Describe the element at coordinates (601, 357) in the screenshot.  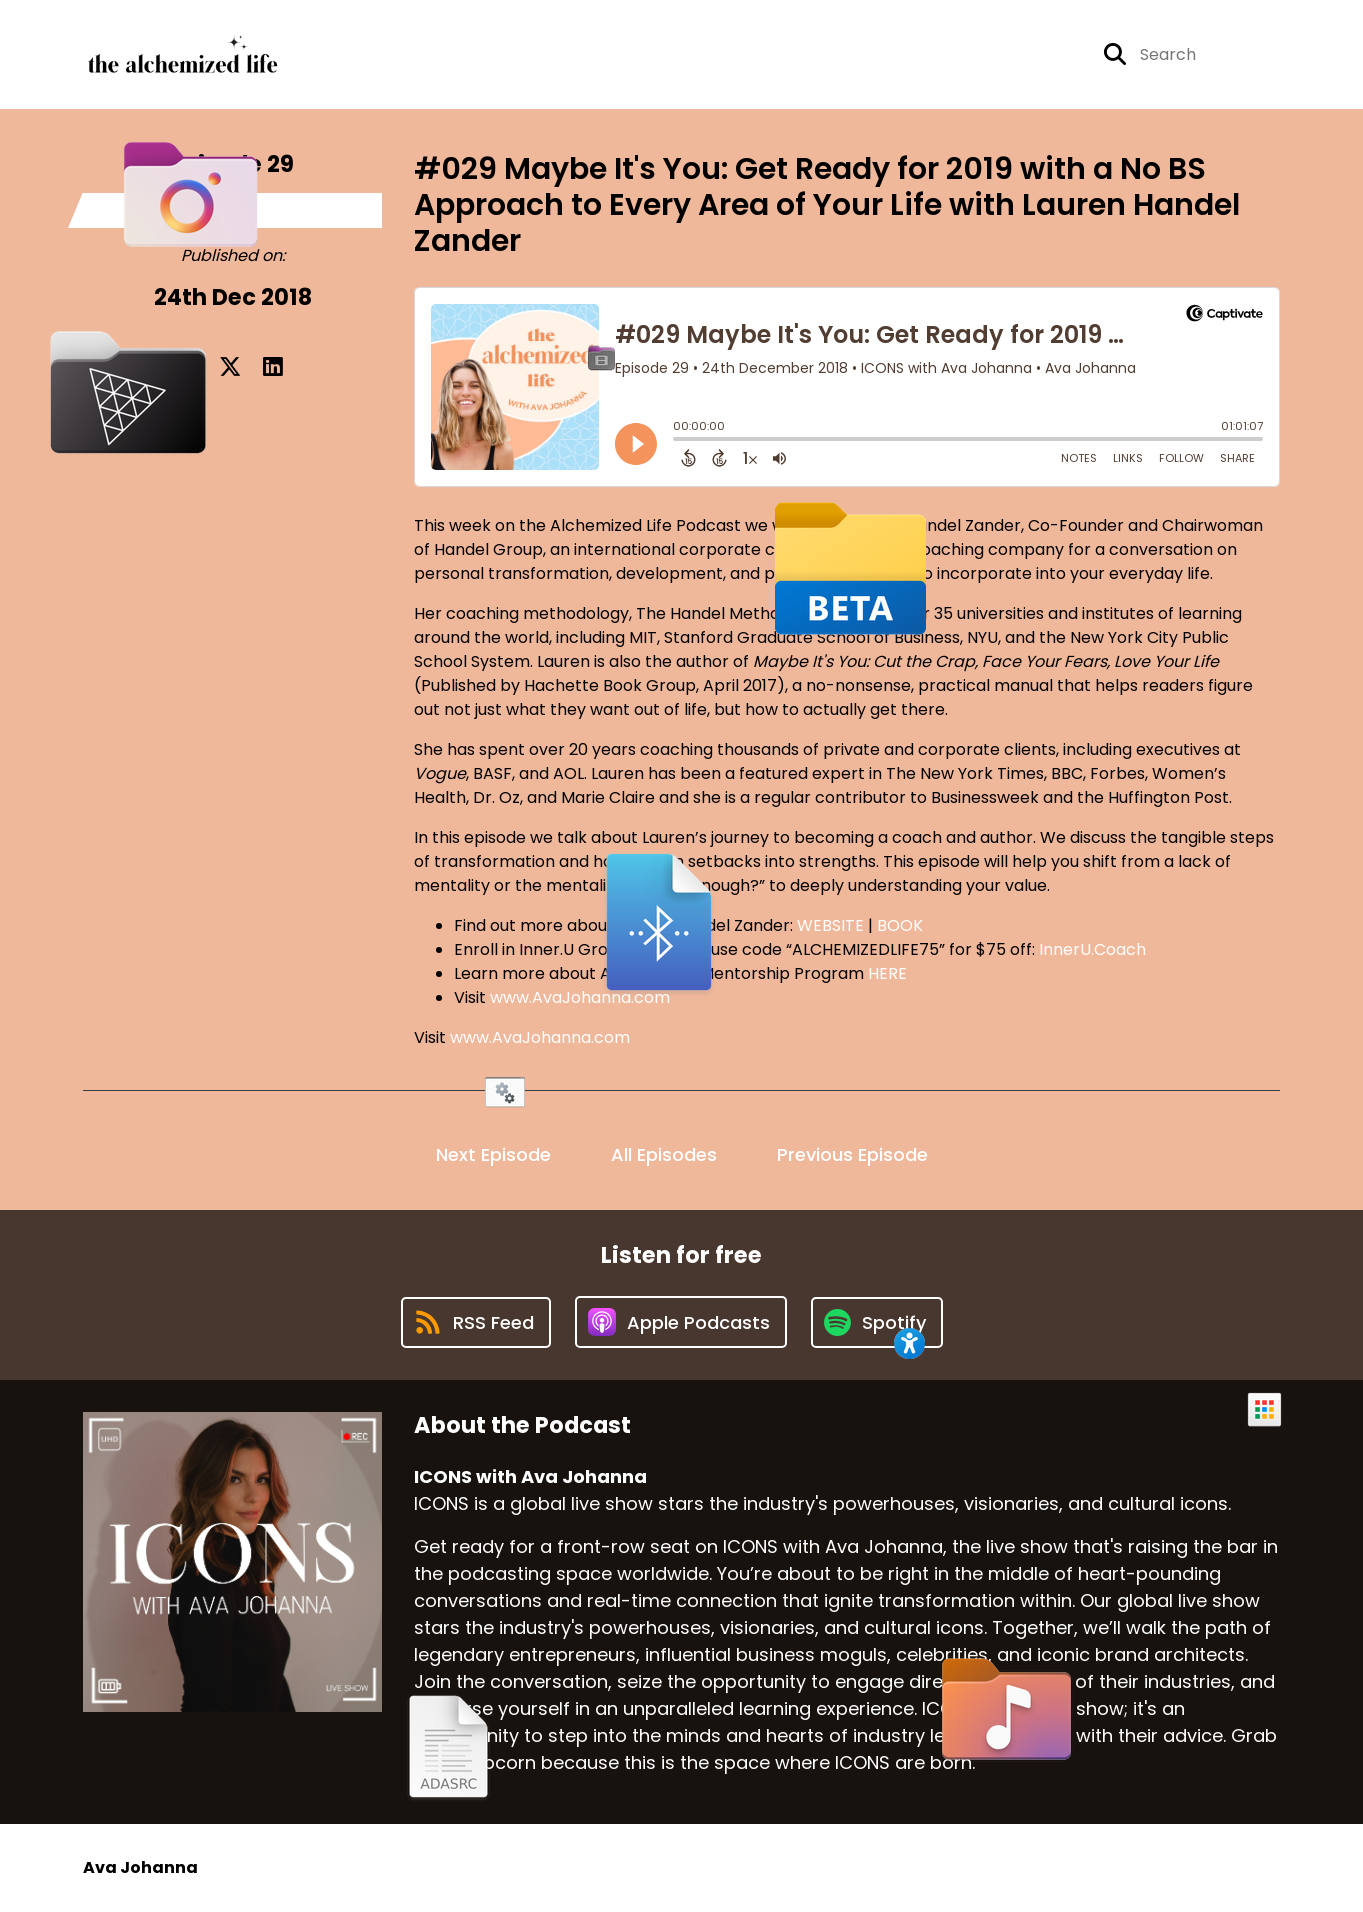
I see `open your videos folder` at that location.